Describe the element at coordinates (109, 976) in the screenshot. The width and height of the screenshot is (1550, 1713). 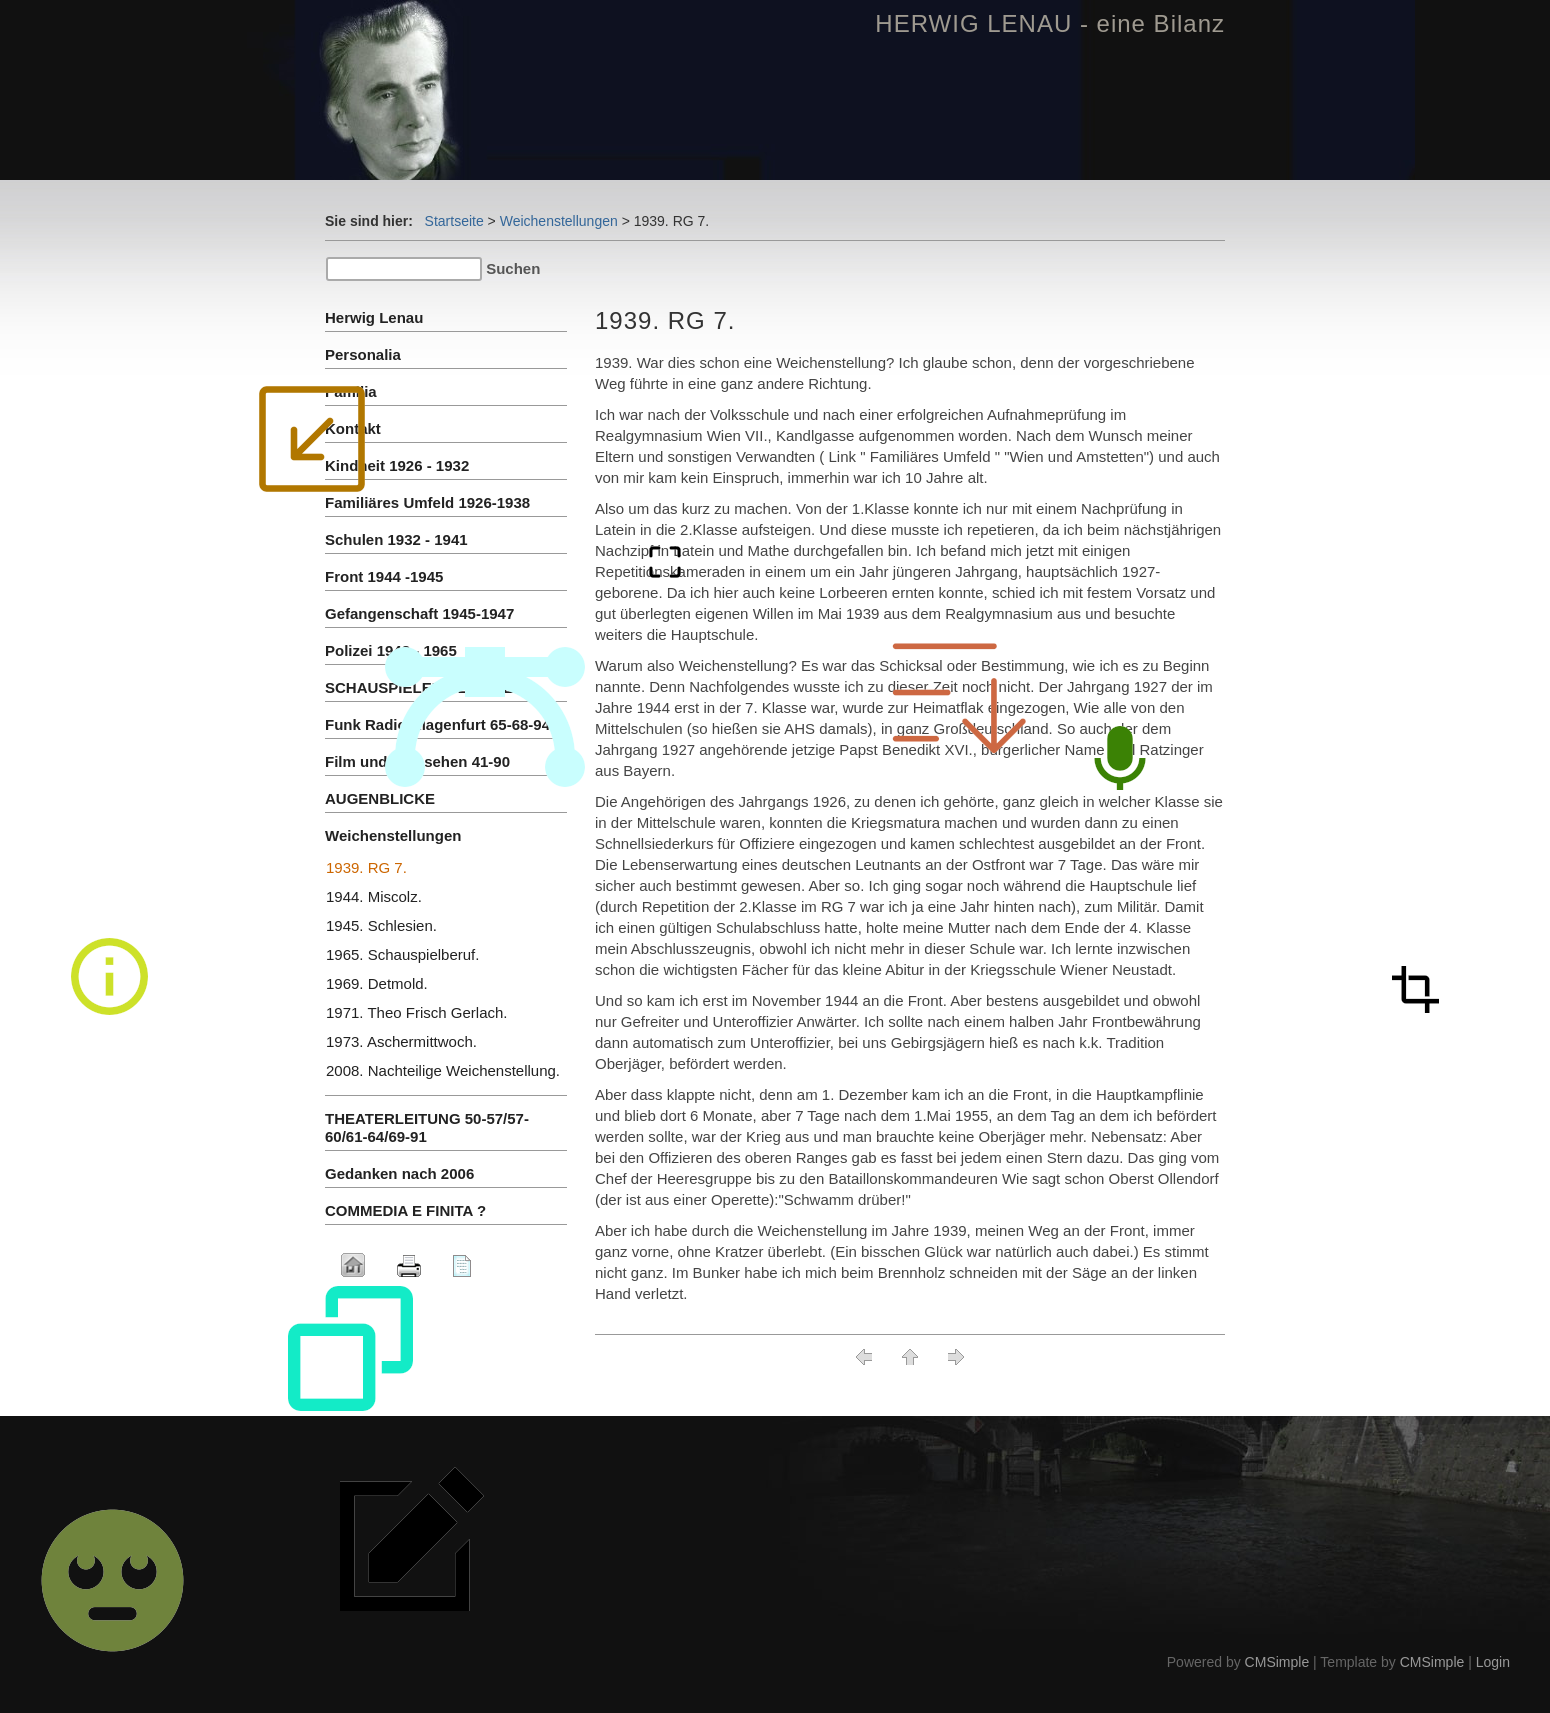
I see `view more information or details` at that location.